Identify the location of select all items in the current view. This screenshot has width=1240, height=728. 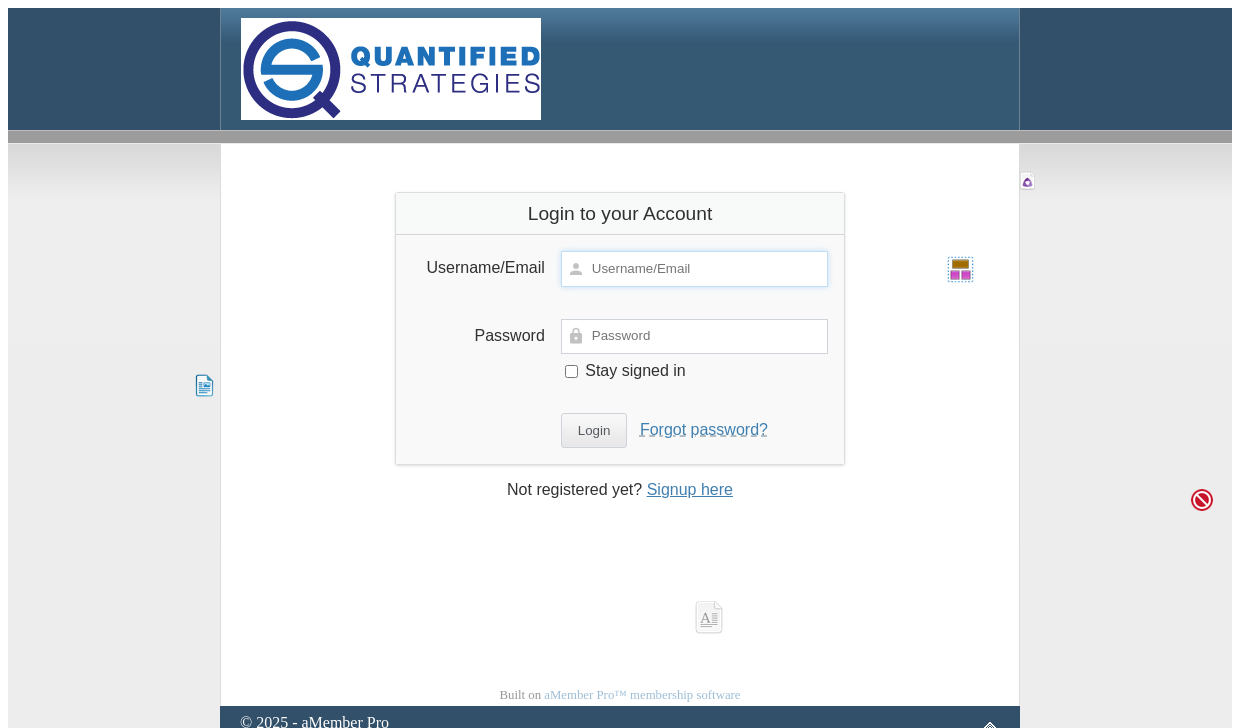
(960, 269).